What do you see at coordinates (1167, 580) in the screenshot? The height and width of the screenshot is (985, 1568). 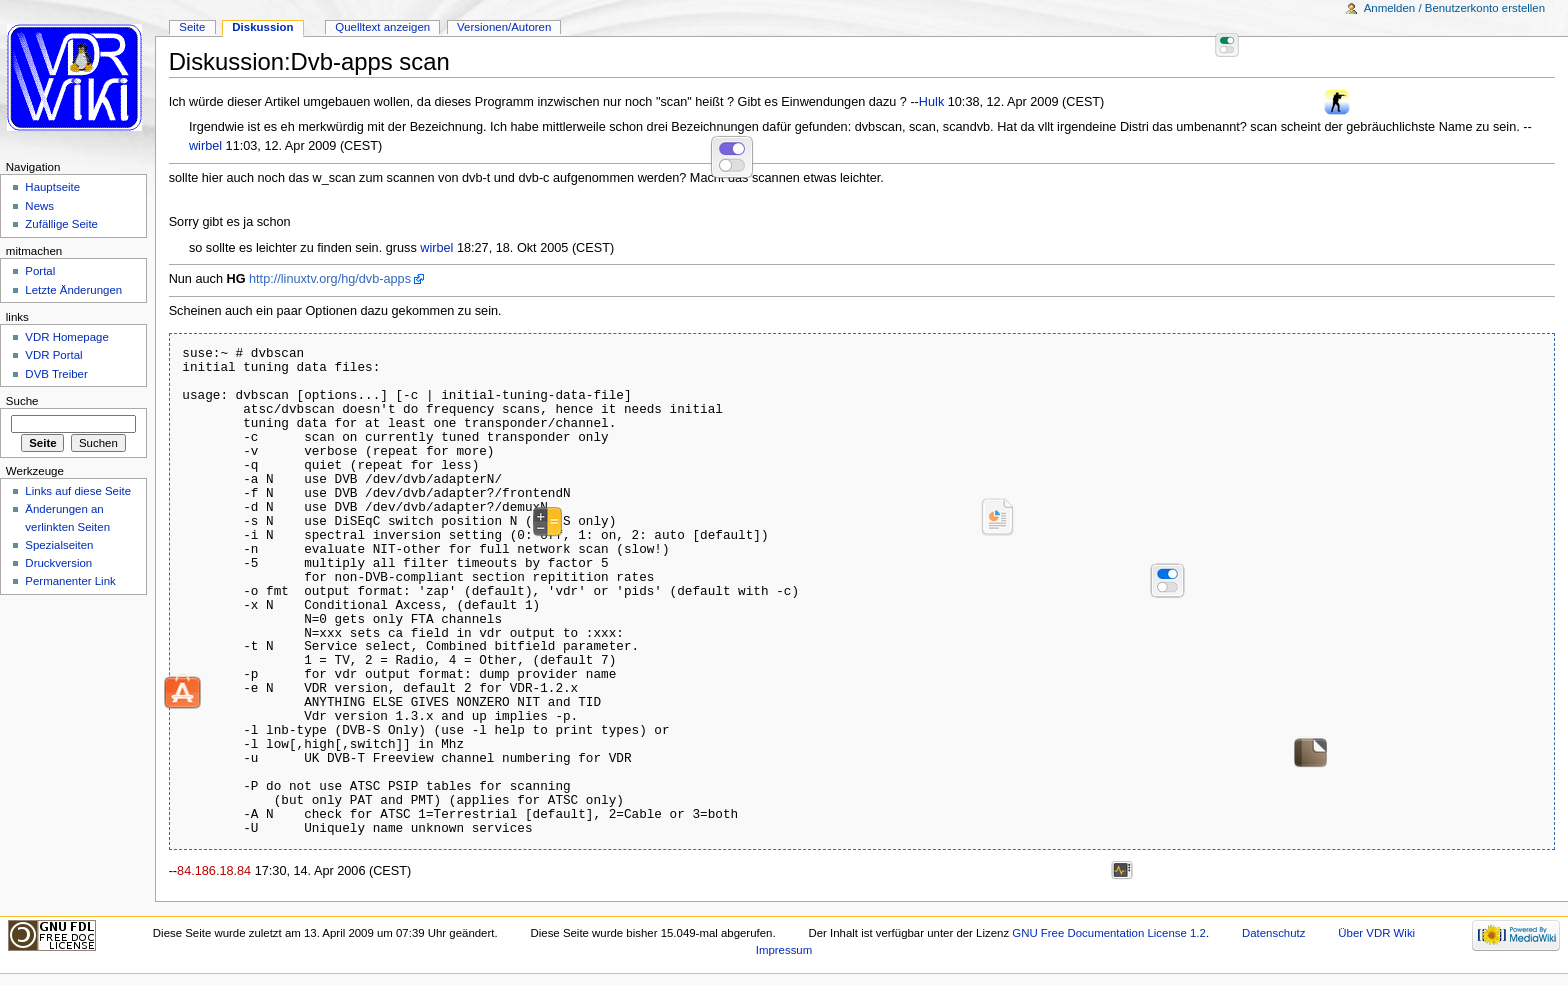 I see `open unity tweak tool settings` at bounding box center [1167, 580].